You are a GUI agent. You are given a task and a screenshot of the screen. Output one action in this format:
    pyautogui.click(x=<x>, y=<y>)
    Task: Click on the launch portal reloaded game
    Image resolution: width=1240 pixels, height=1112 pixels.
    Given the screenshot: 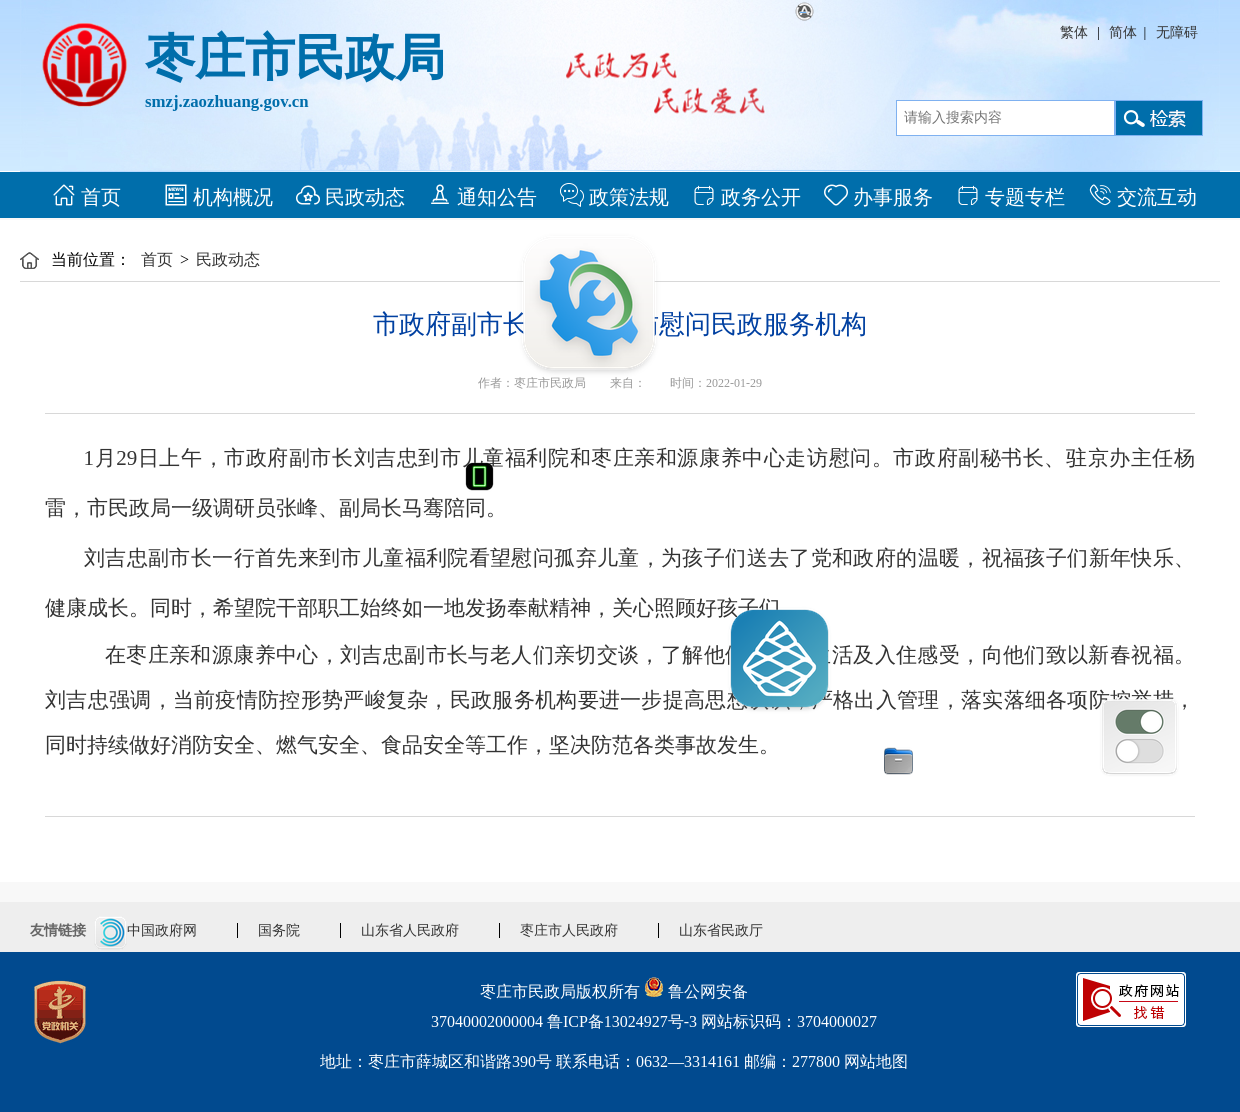 What is the action you would take?
    pyautogui.click(x=479, y=476)
    